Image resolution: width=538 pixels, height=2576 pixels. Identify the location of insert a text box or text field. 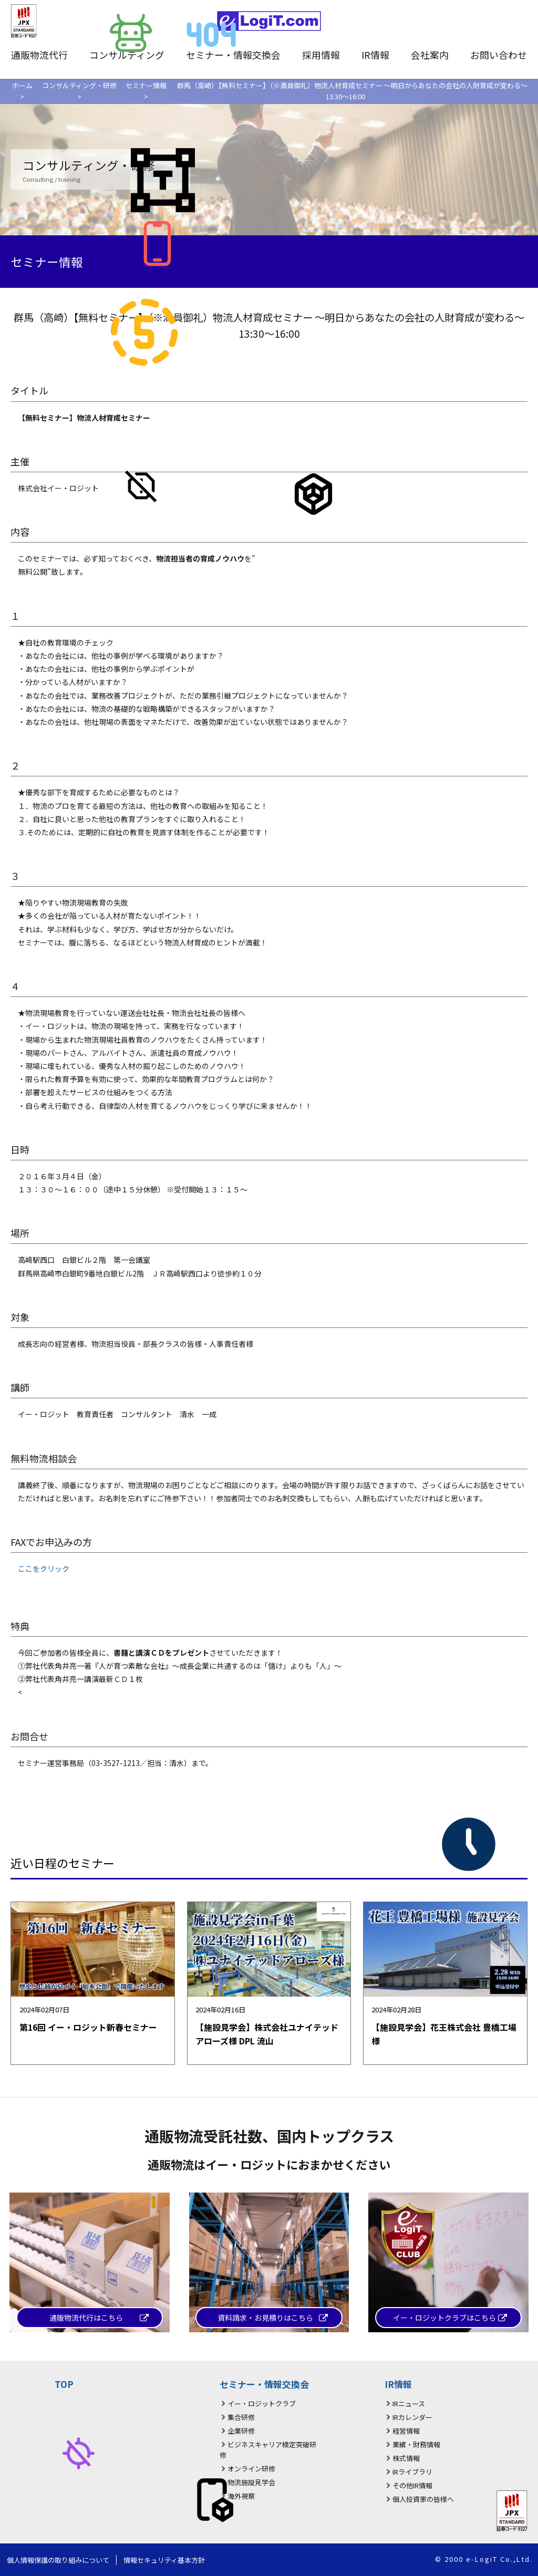
(163, 180).